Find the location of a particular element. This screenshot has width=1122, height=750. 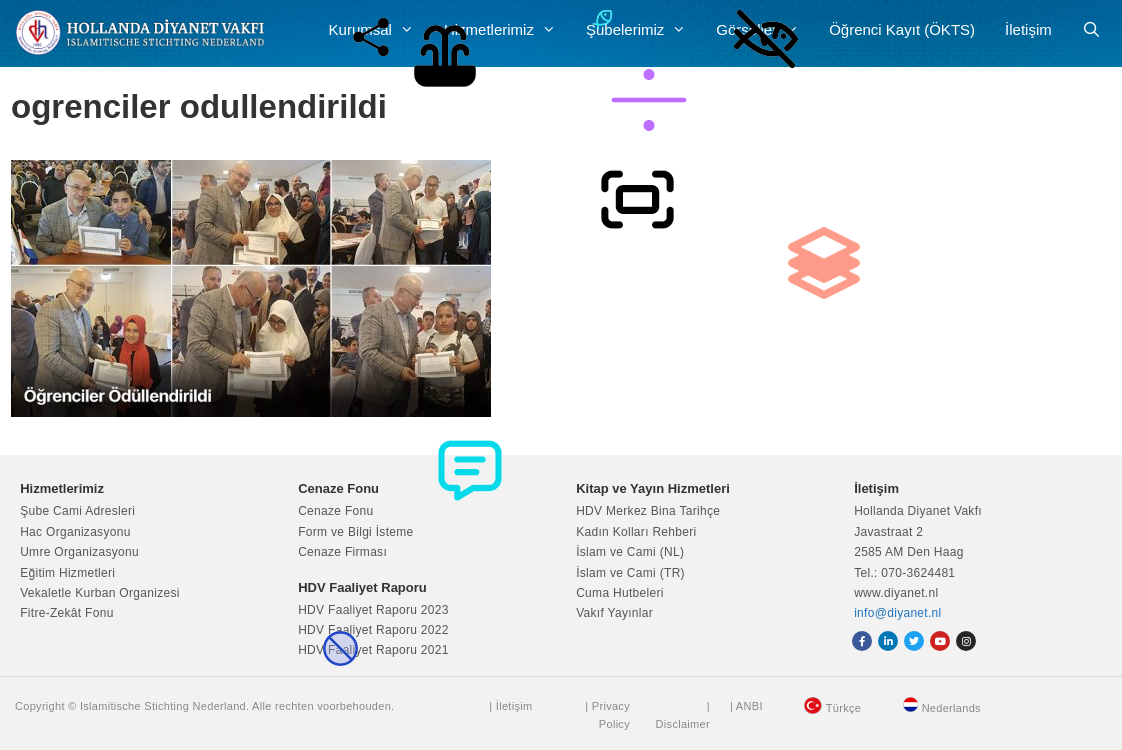

view nearby fountains or water features is located at coordinates (445, 56).